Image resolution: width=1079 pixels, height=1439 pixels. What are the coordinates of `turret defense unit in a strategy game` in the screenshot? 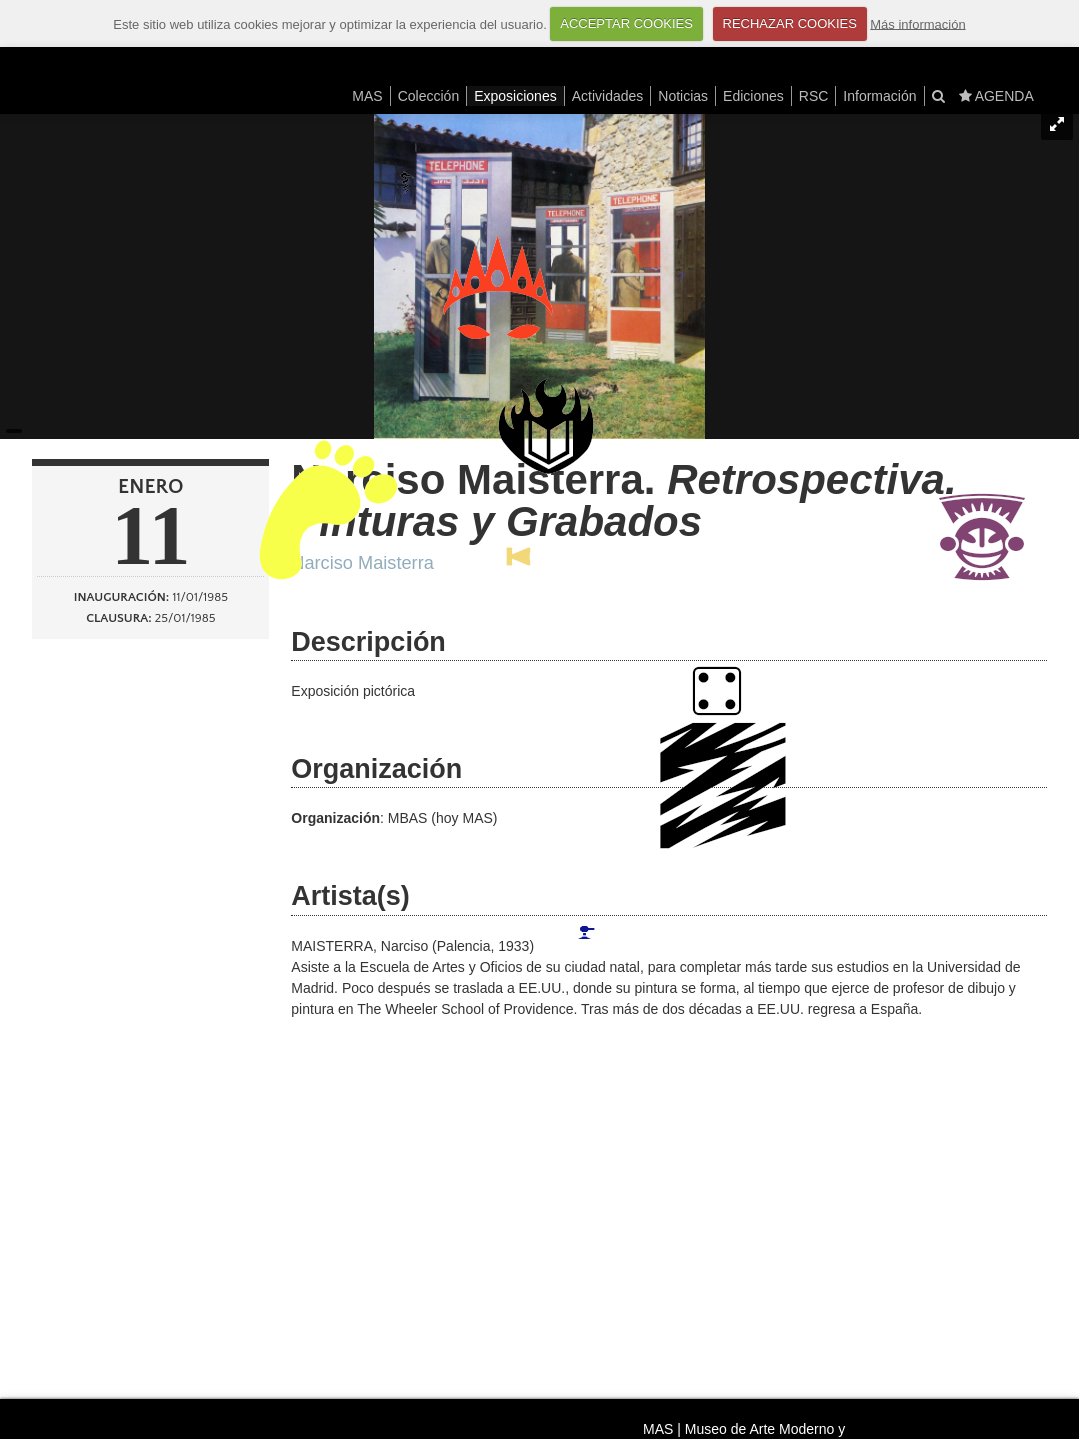 It's located at (586, 932).